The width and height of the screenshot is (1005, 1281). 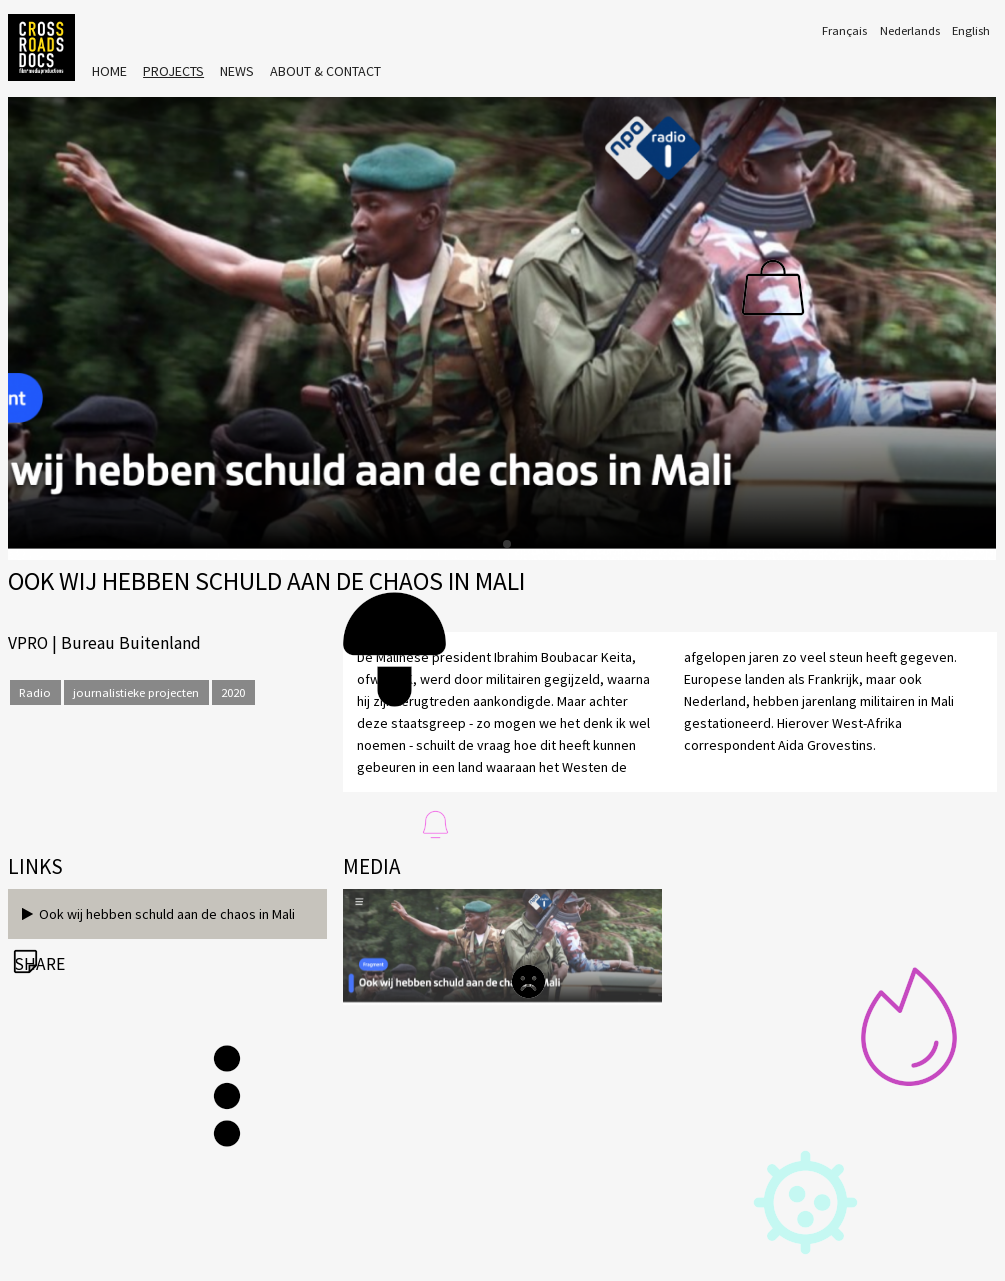 What do you see at coordinates (25, 961) in the screenshot?
I see `create a new note` at bounding box center [25, 961].